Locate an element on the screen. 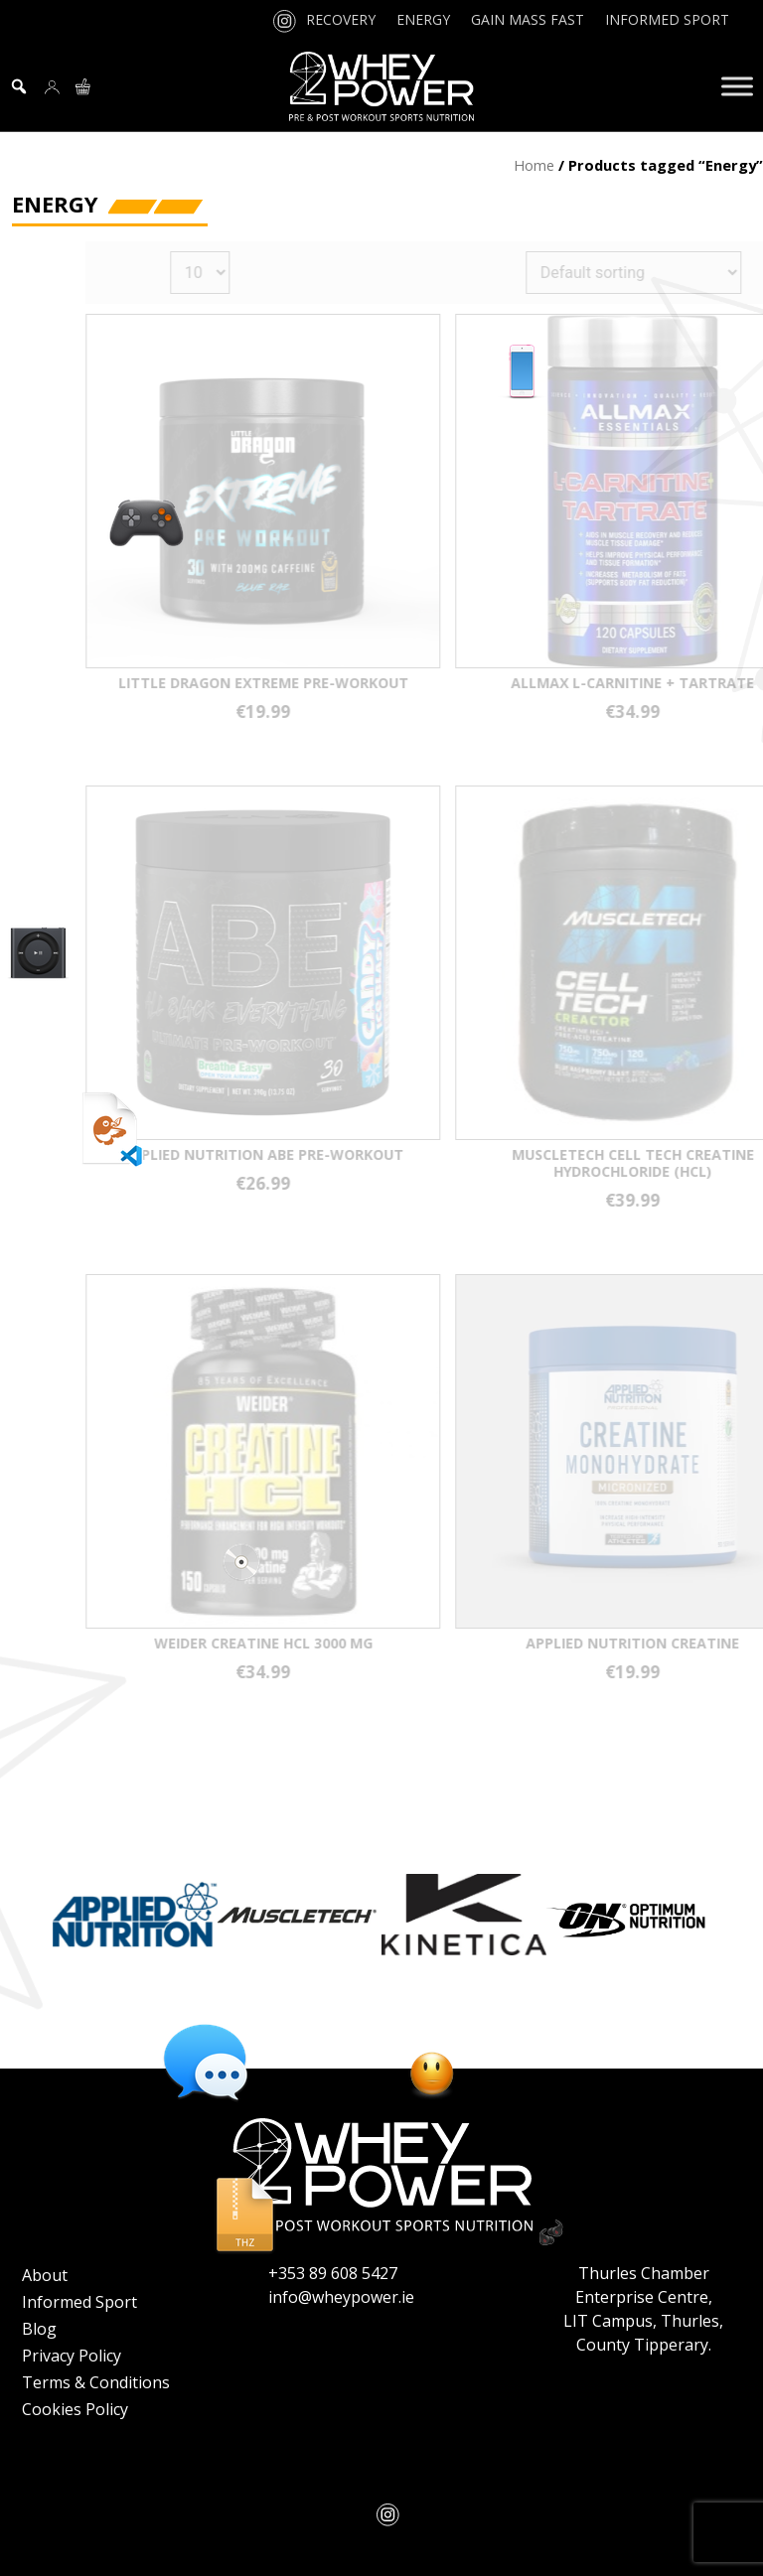 The image size is (763, 2576). access ipod shuffle device settings is located at coordinates (38, 952).